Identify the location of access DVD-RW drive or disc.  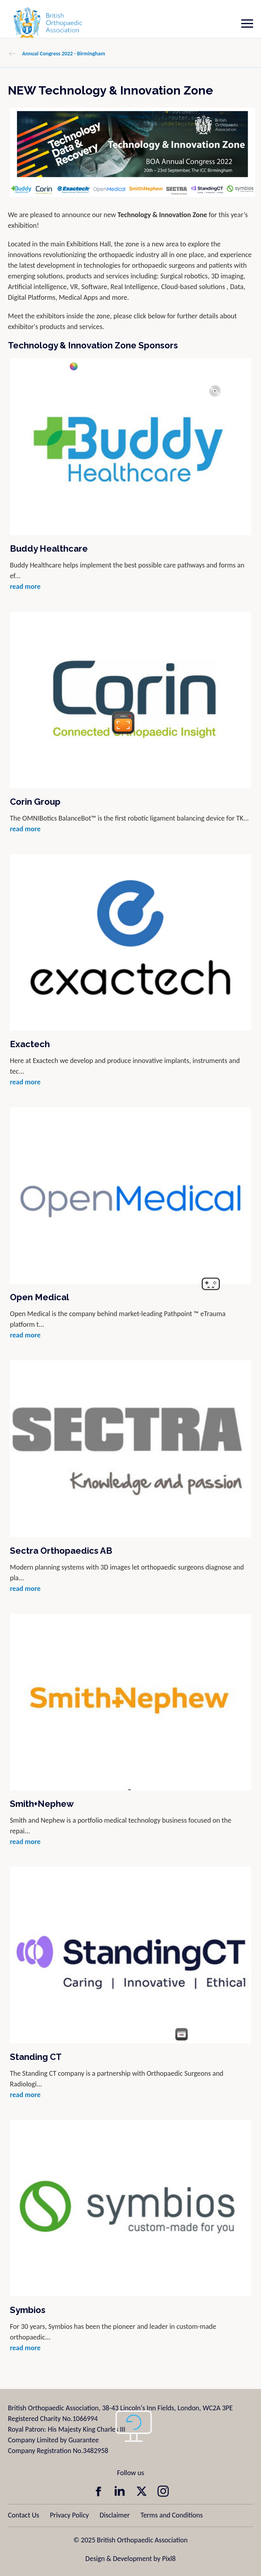
(215, 391).